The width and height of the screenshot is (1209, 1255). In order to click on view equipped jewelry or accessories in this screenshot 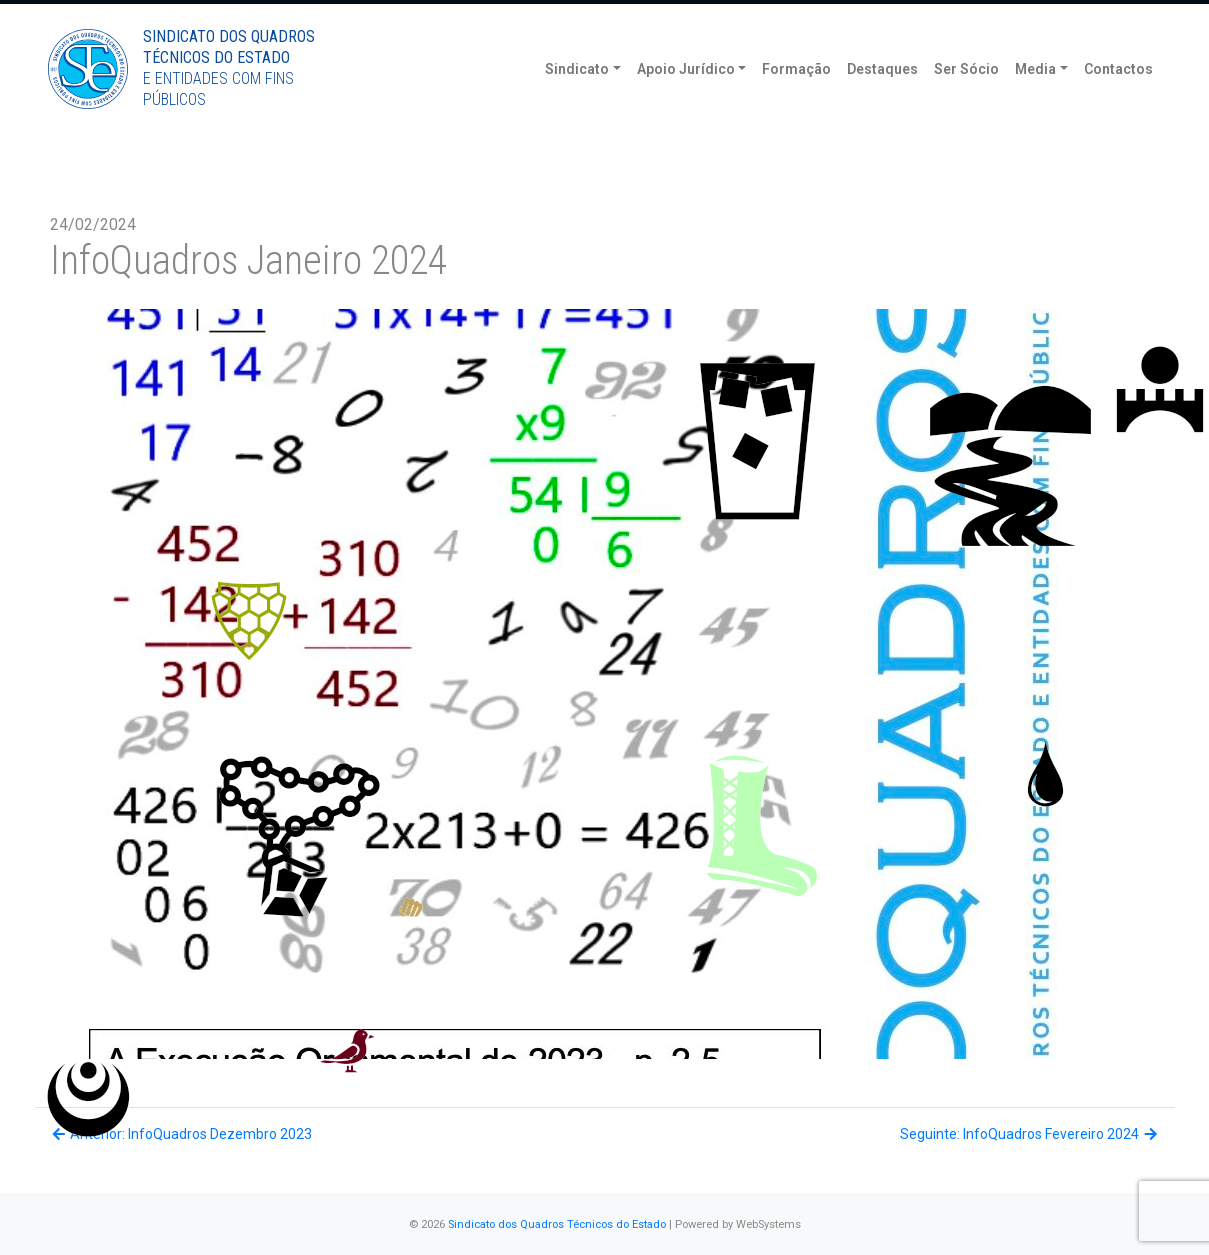, I will do `click(299, 836)`.